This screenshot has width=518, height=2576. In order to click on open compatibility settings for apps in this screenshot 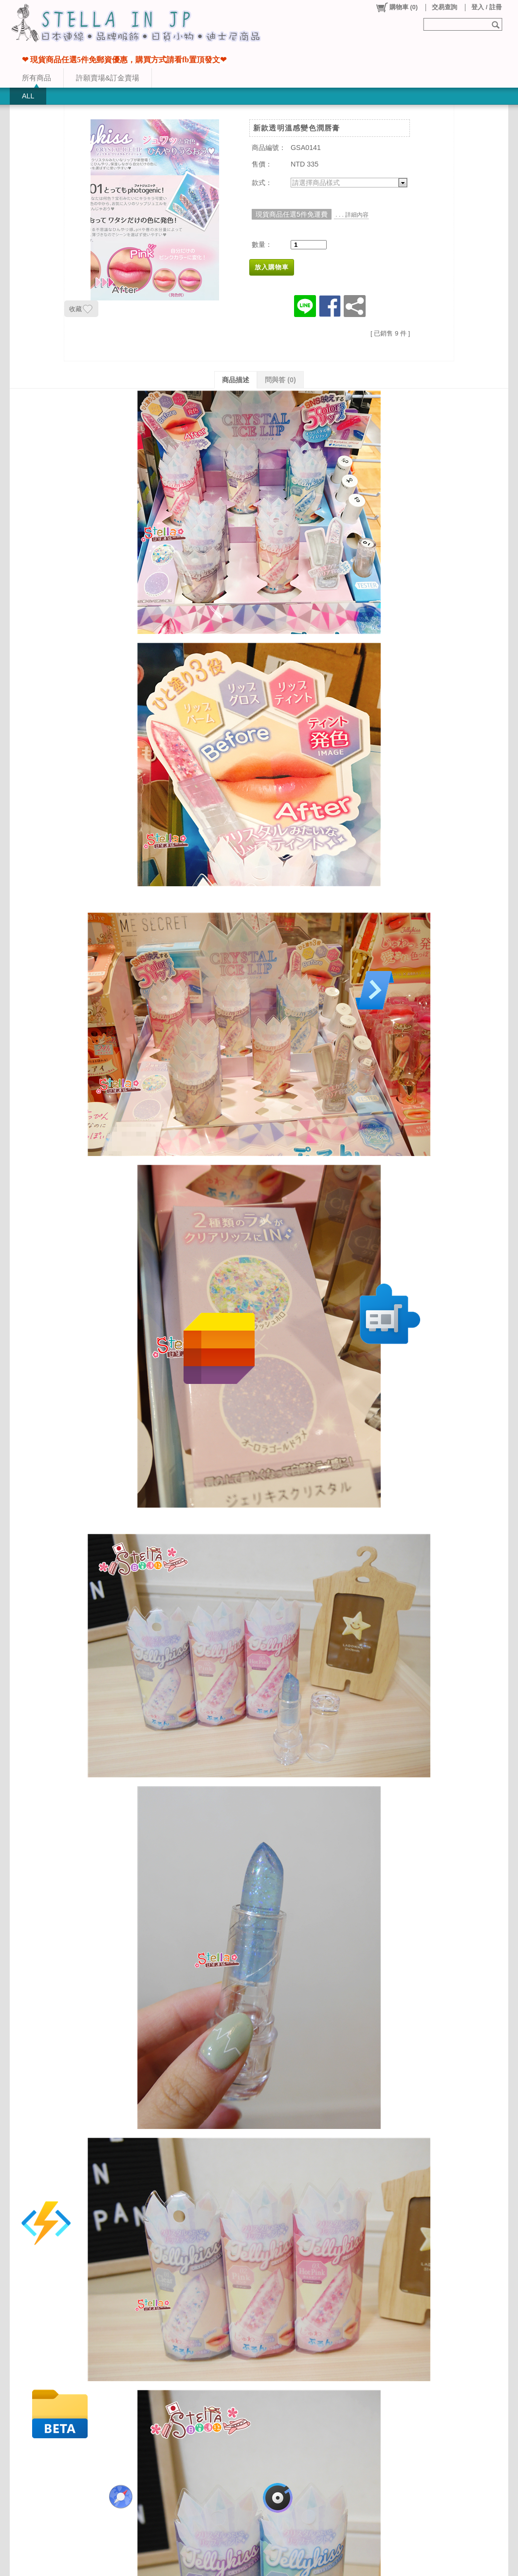, I will do `click(388, 1316)`.